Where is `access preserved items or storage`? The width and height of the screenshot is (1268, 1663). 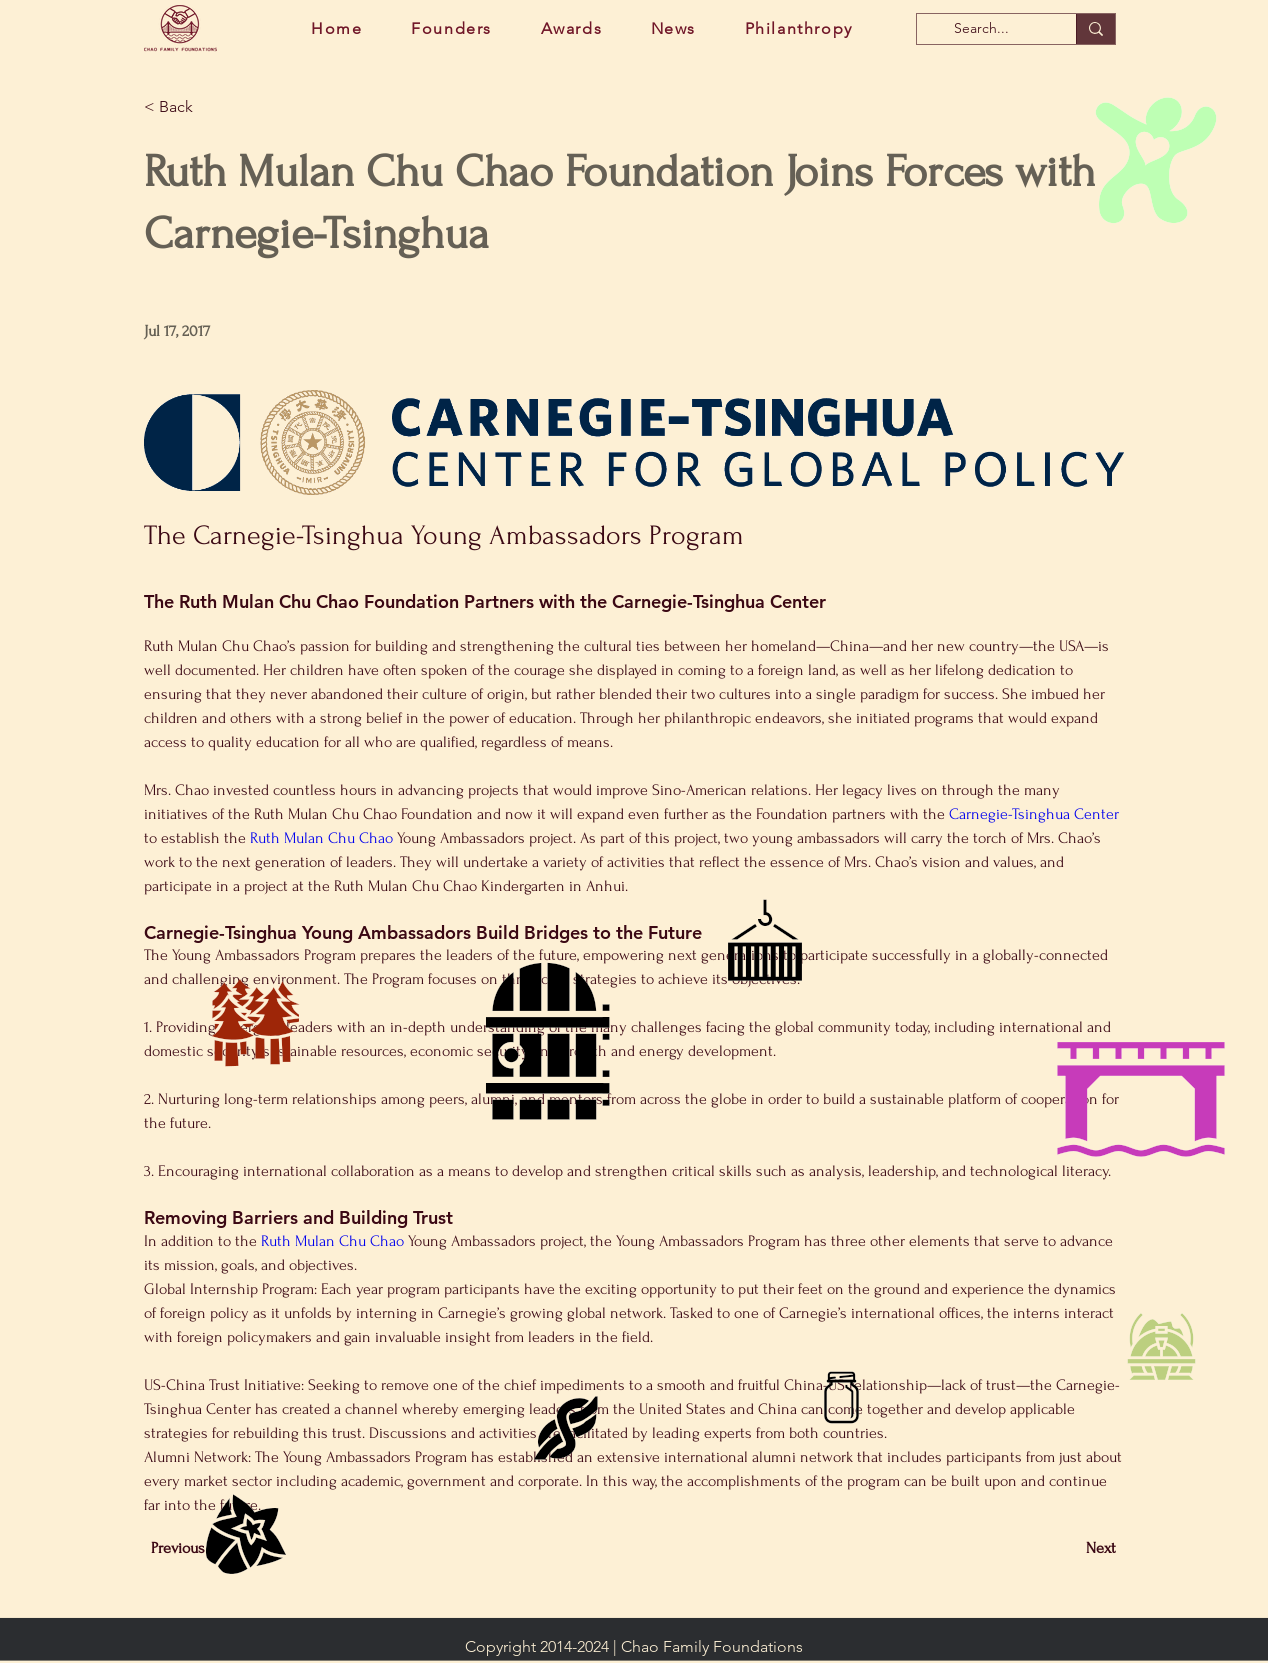 access preserved items or storage is located at coordinates (841, 1397).